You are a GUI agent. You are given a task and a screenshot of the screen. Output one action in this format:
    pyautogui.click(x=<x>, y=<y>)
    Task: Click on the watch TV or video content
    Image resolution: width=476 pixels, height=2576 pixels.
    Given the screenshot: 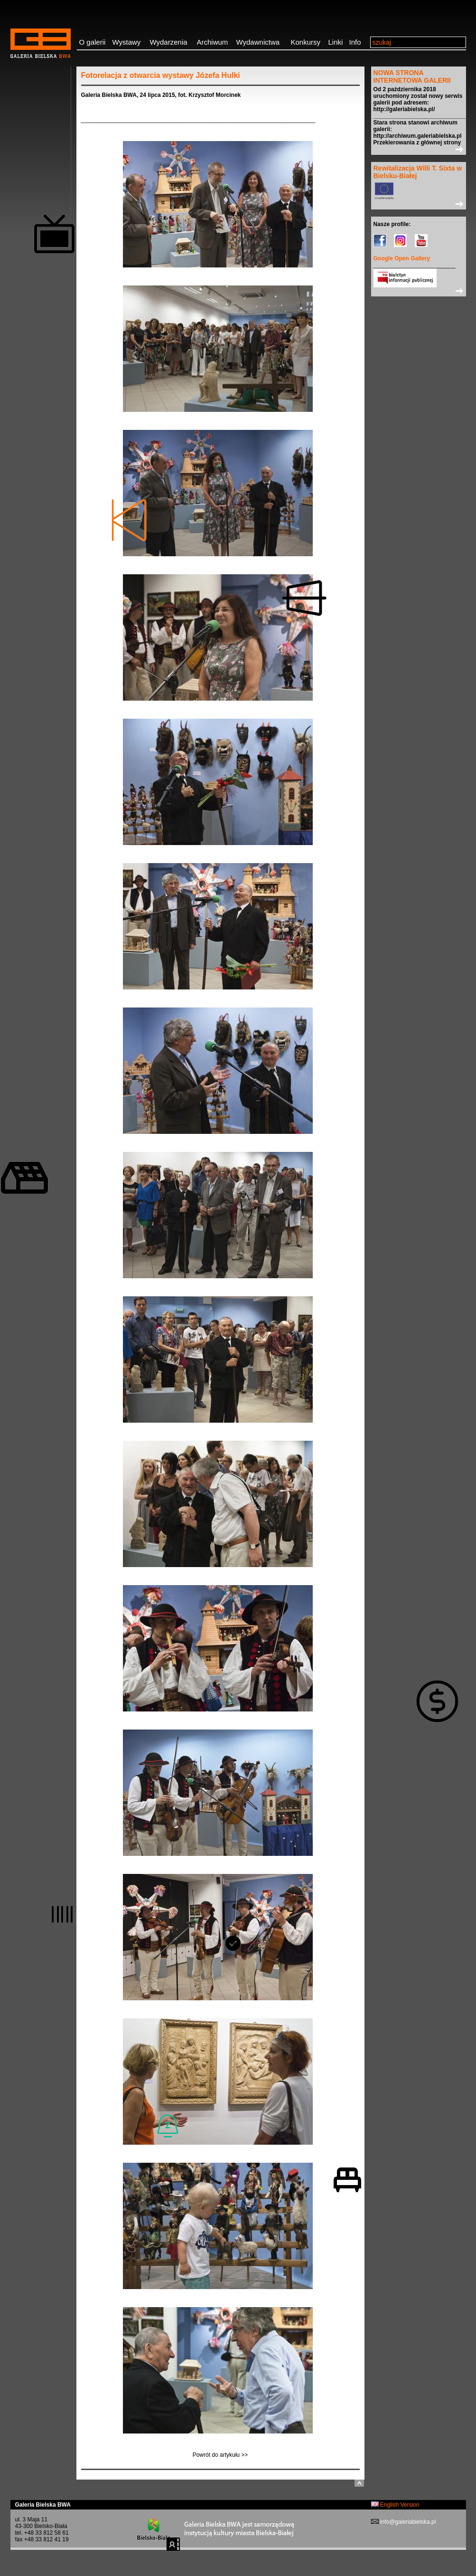 What is the action you would take?
    pyautogui.click(x=54, y=236)
    